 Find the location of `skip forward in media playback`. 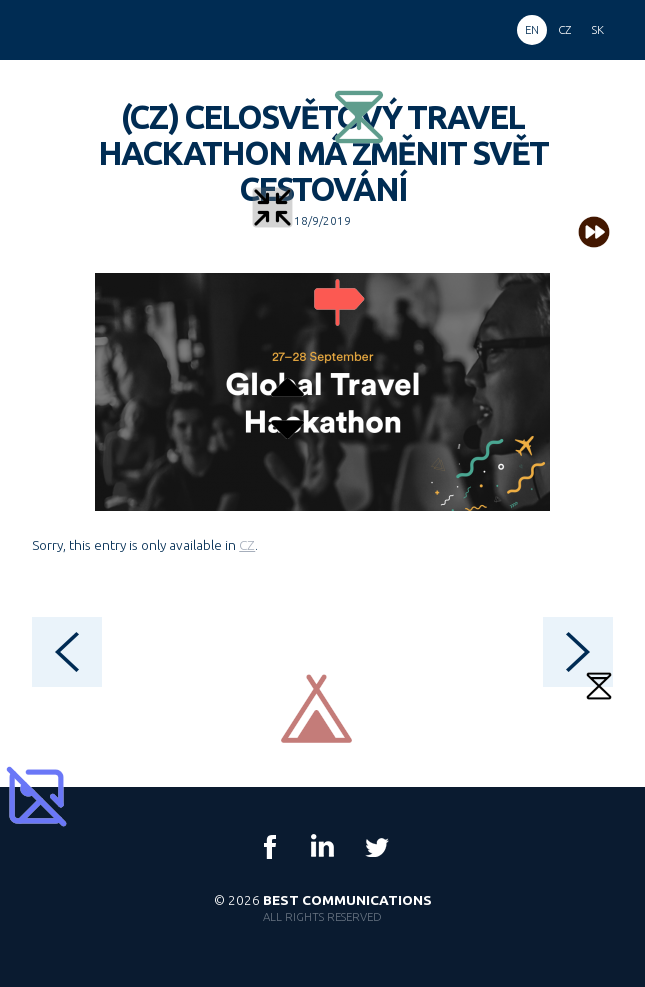

skip forward in media playback is located at coordinates (594, 232).